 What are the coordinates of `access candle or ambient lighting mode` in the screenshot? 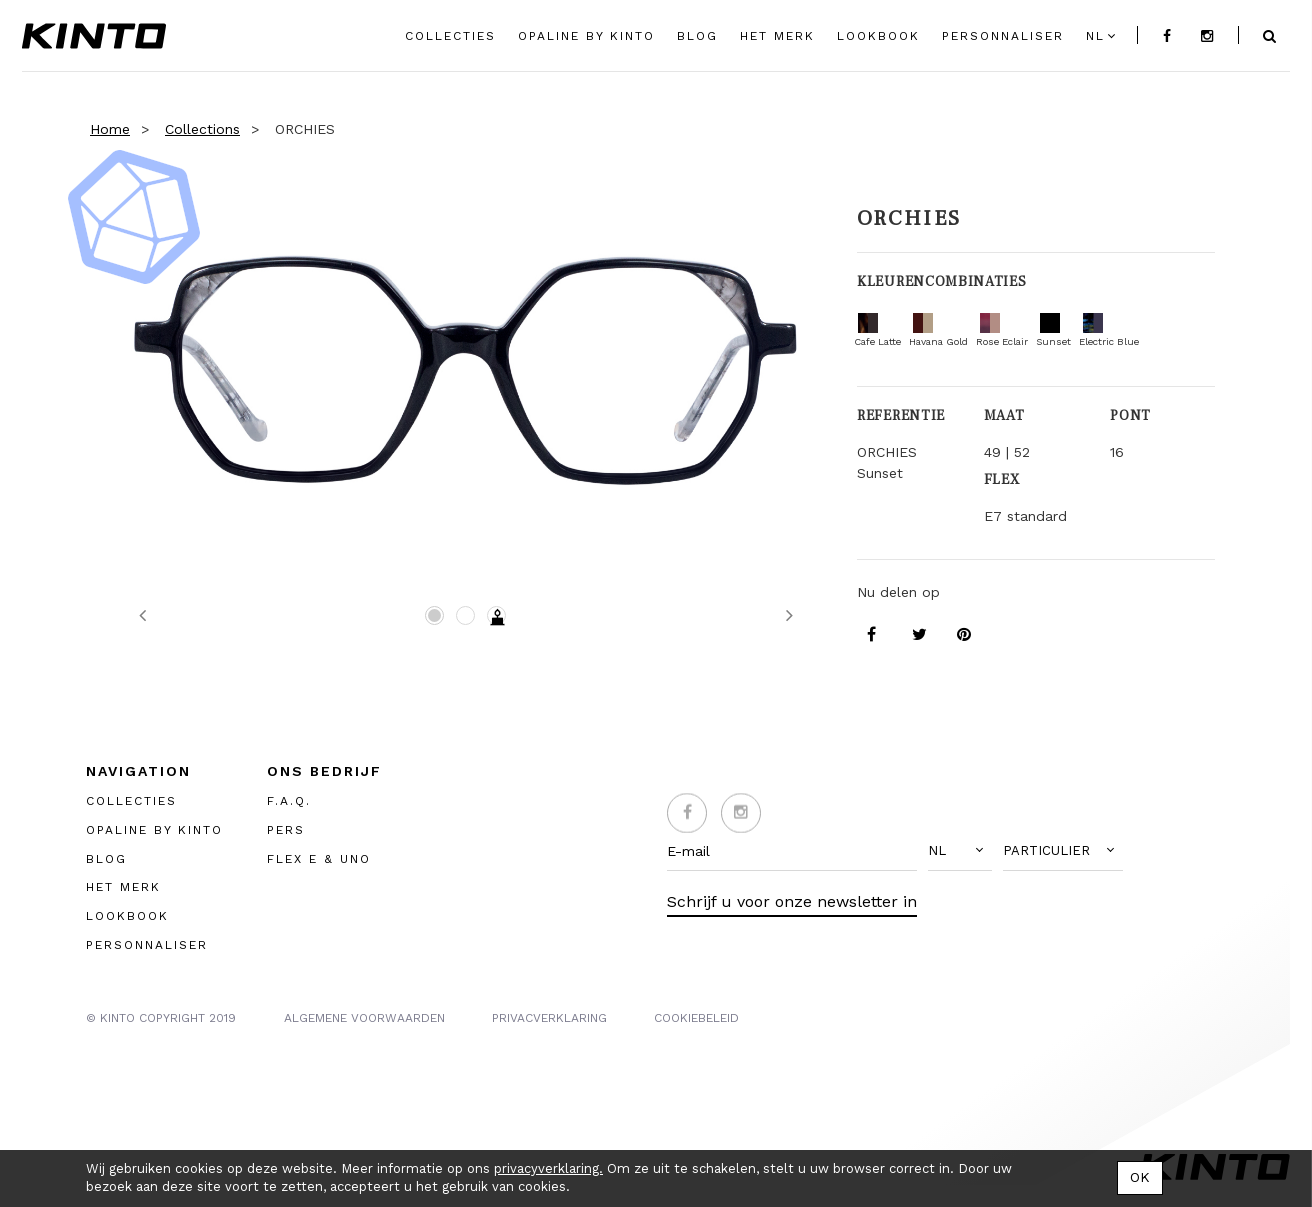 It's located at (497, 617).